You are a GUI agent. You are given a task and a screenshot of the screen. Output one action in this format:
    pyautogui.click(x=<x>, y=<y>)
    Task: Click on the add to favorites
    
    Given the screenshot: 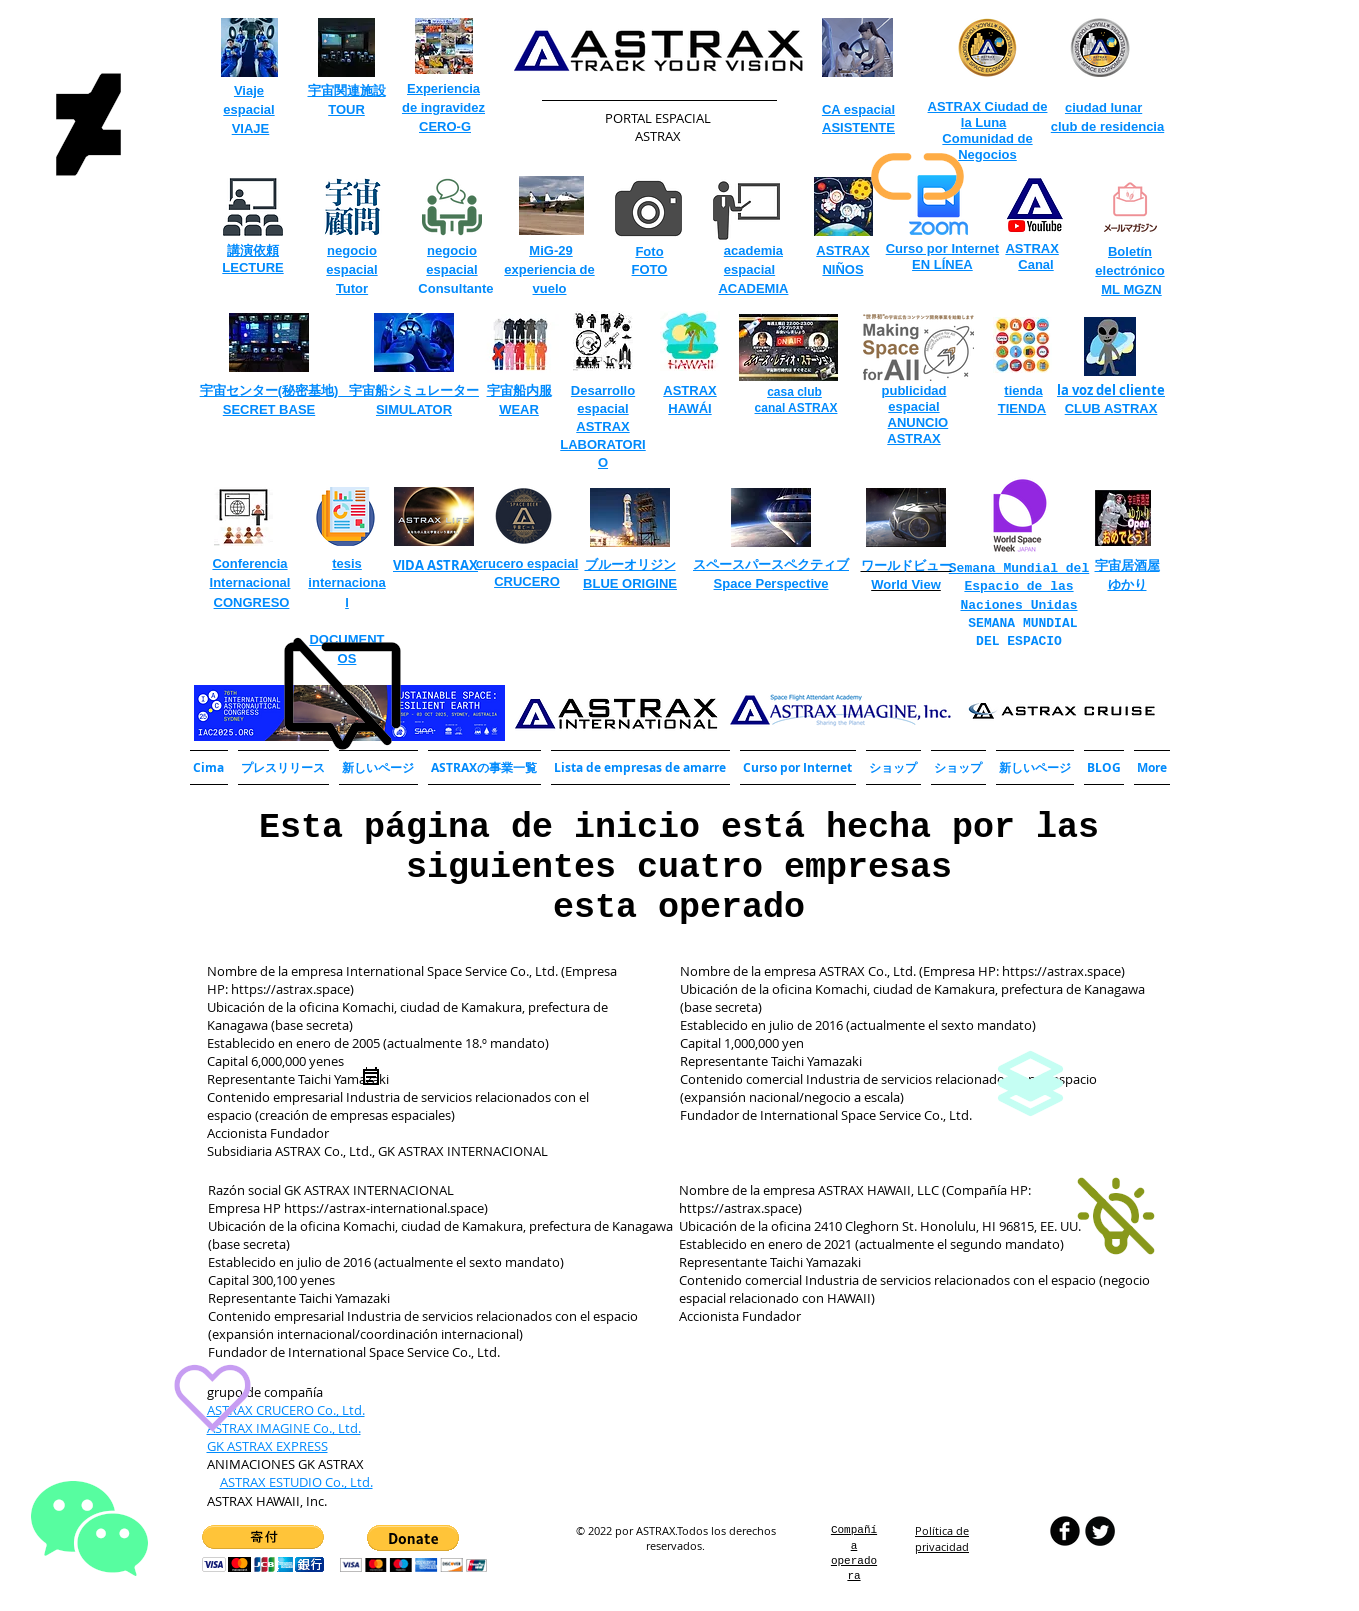 What is the action you would take?
    pyautogui.click(x=212, y=1397)
    